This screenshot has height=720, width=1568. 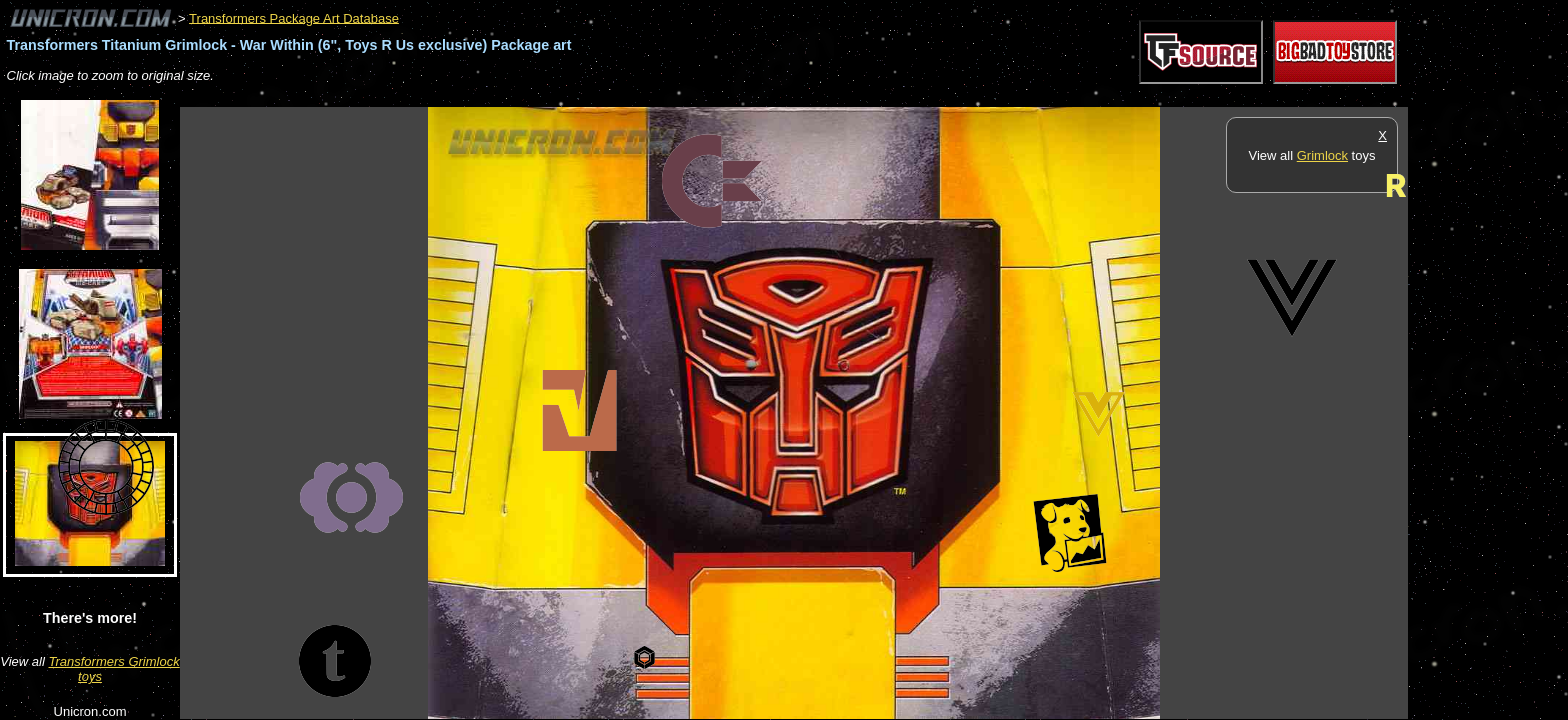 What do you see at coordinates (1292, 296) in the screenshot?
I see `vue.js framework logo` at bounding box center [1292, 296].